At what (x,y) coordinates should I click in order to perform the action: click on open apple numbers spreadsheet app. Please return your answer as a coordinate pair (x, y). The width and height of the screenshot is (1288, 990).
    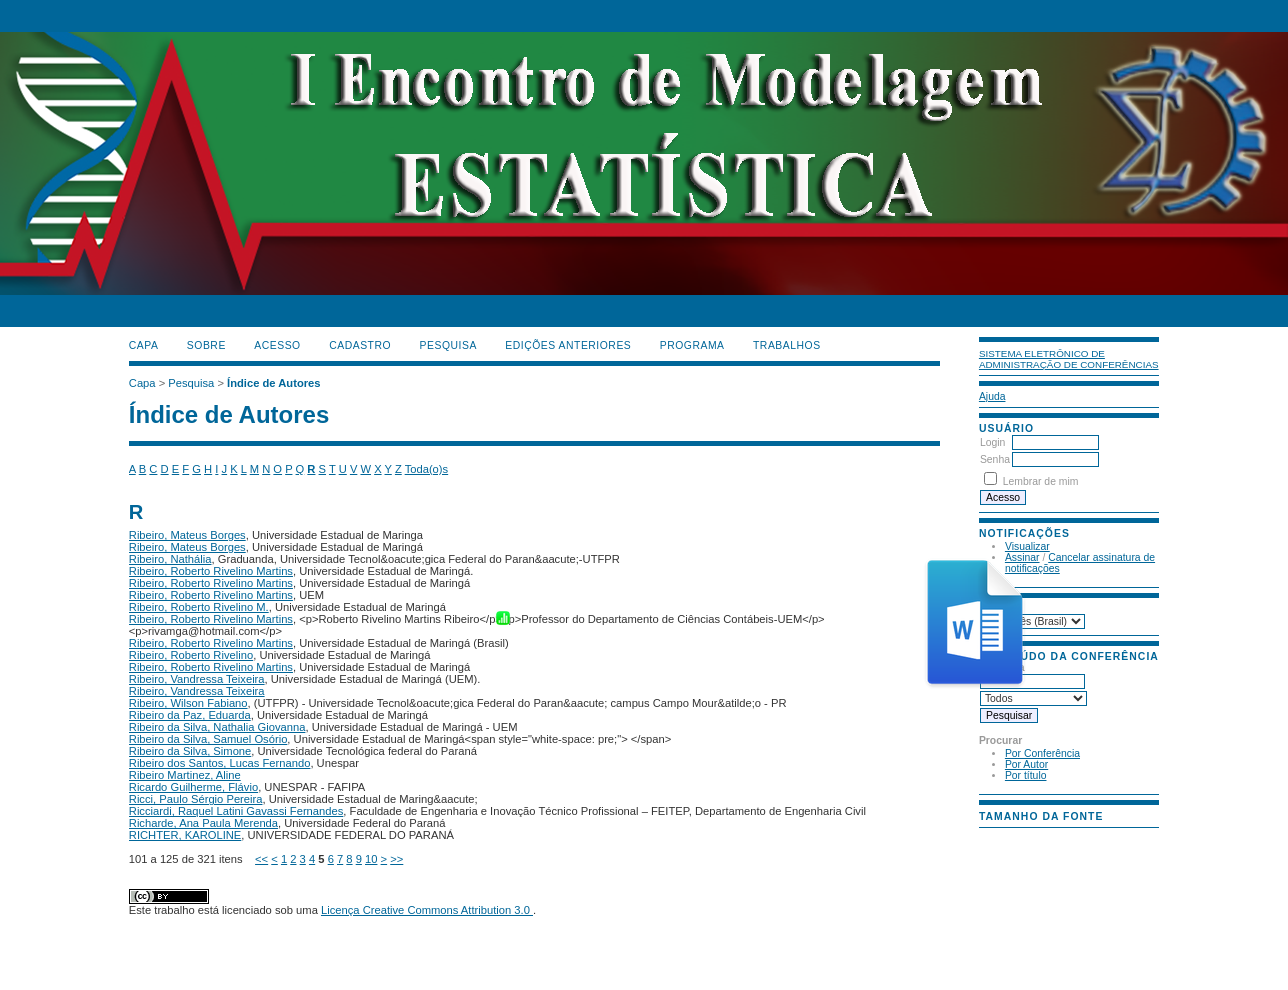
    Looking at the image, I should click on (503, 618).